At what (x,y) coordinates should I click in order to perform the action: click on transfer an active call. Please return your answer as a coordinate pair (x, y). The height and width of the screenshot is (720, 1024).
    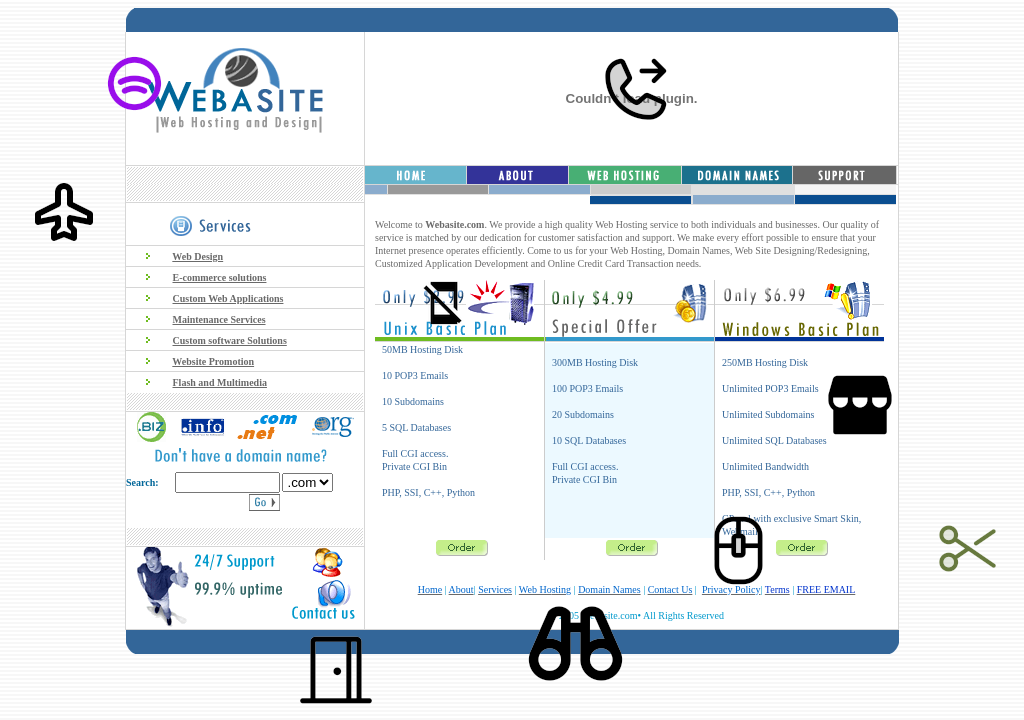
    Looking at the image, I should click on (637, 88).